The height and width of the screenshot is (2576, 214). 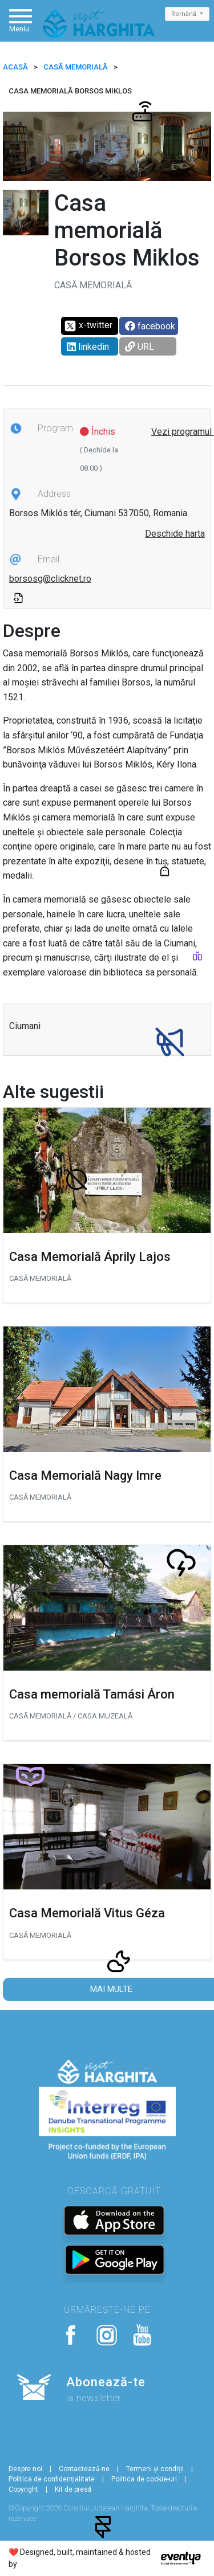 I want to click on indicates nighttime or evening weather conditions, so click(x=119, y=1961).